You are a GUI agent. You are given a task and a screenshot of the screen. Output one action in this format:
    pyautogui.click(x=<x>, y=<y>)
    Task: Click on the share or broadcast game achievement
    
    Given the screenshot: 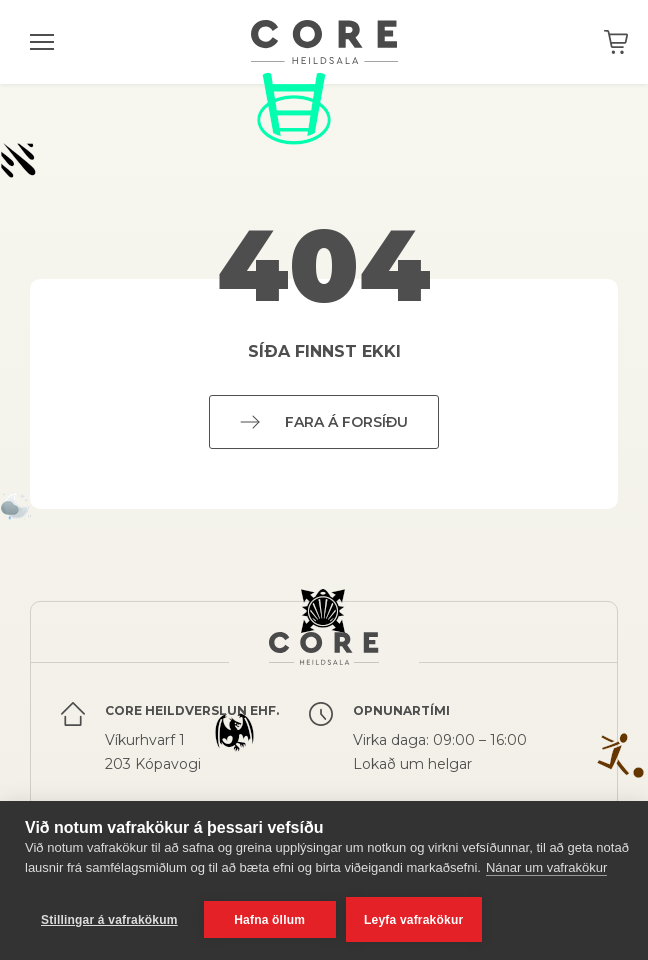 What is the action you would take?
    pyautogui.click(x=323, y=611)
    